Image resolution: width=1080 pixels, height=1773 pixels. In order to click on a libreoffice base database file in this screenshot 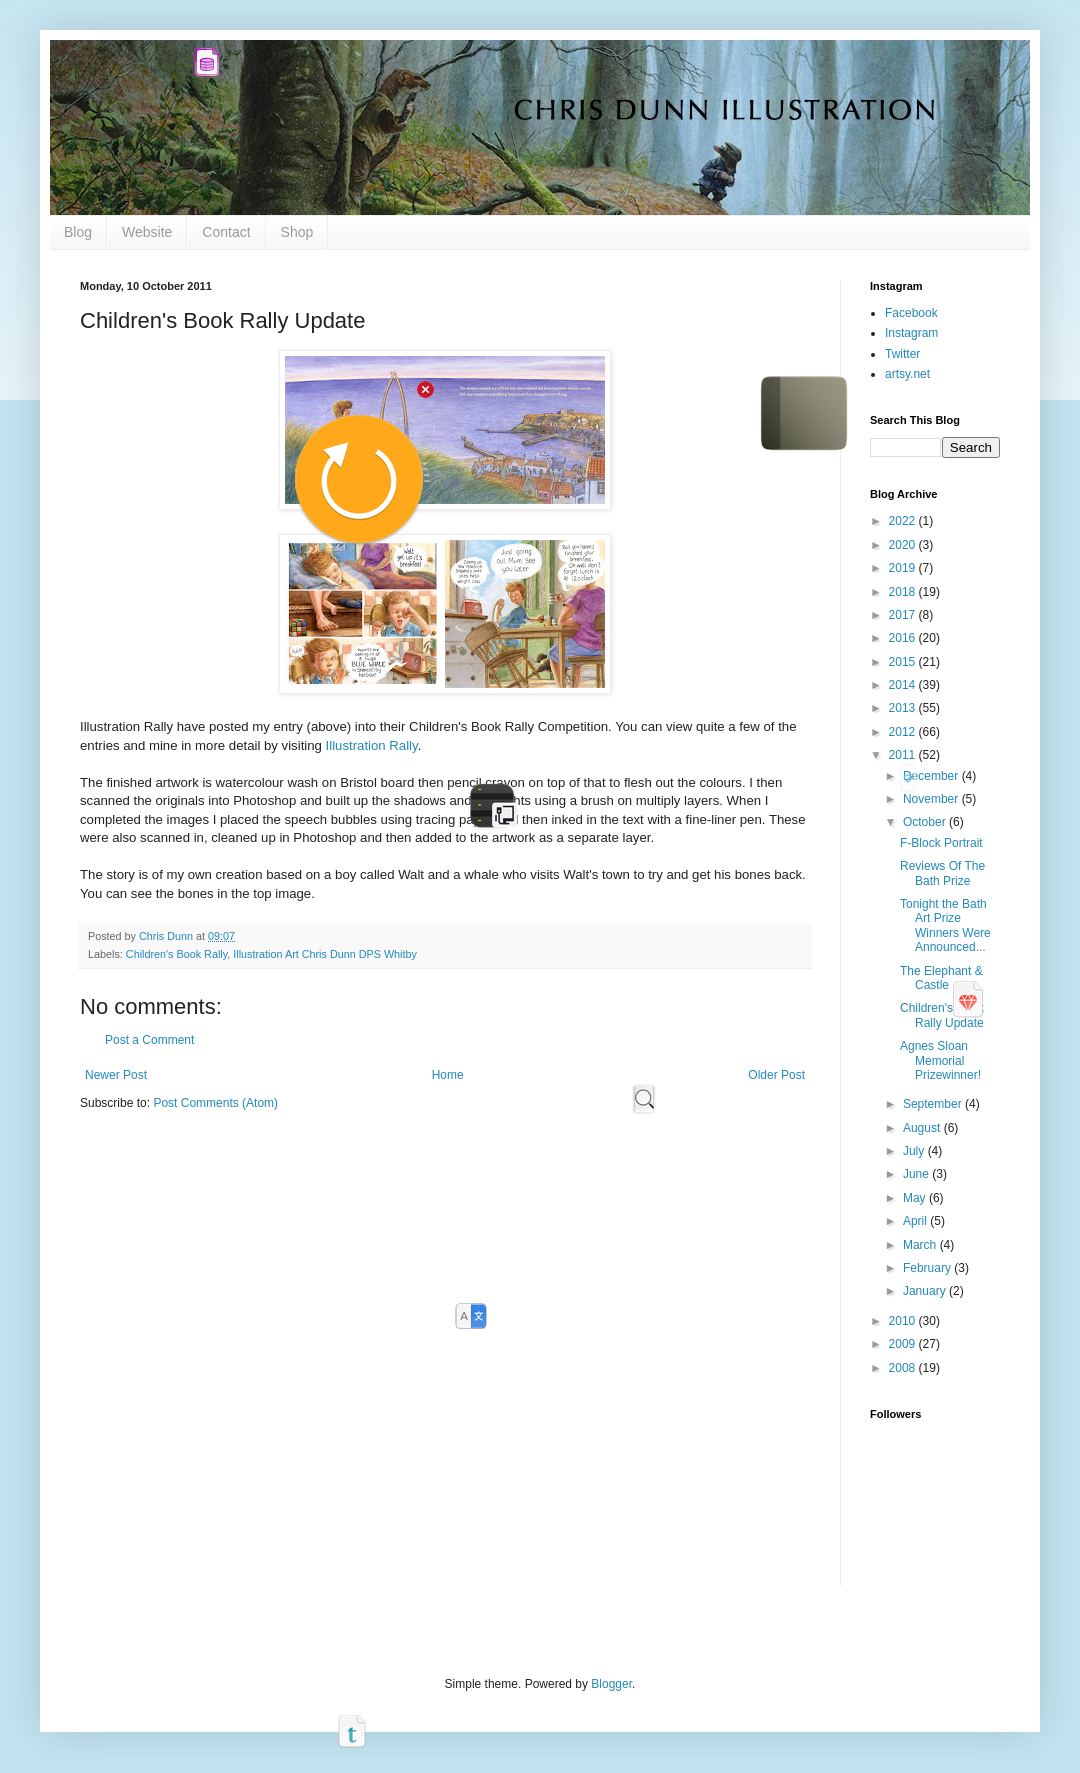, I will do `click(207, 62)`.